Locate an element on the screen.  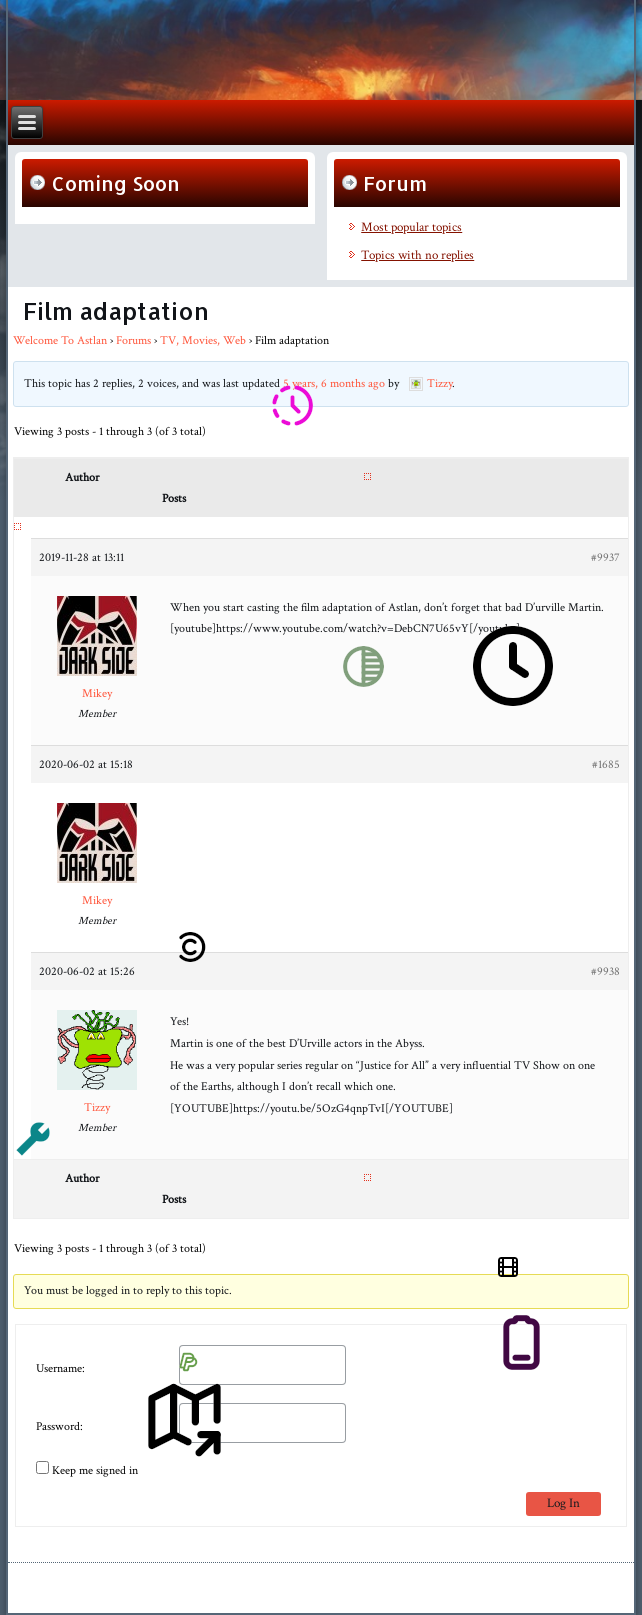
adjust blur or focus settings is located at coordinates (363, 666).